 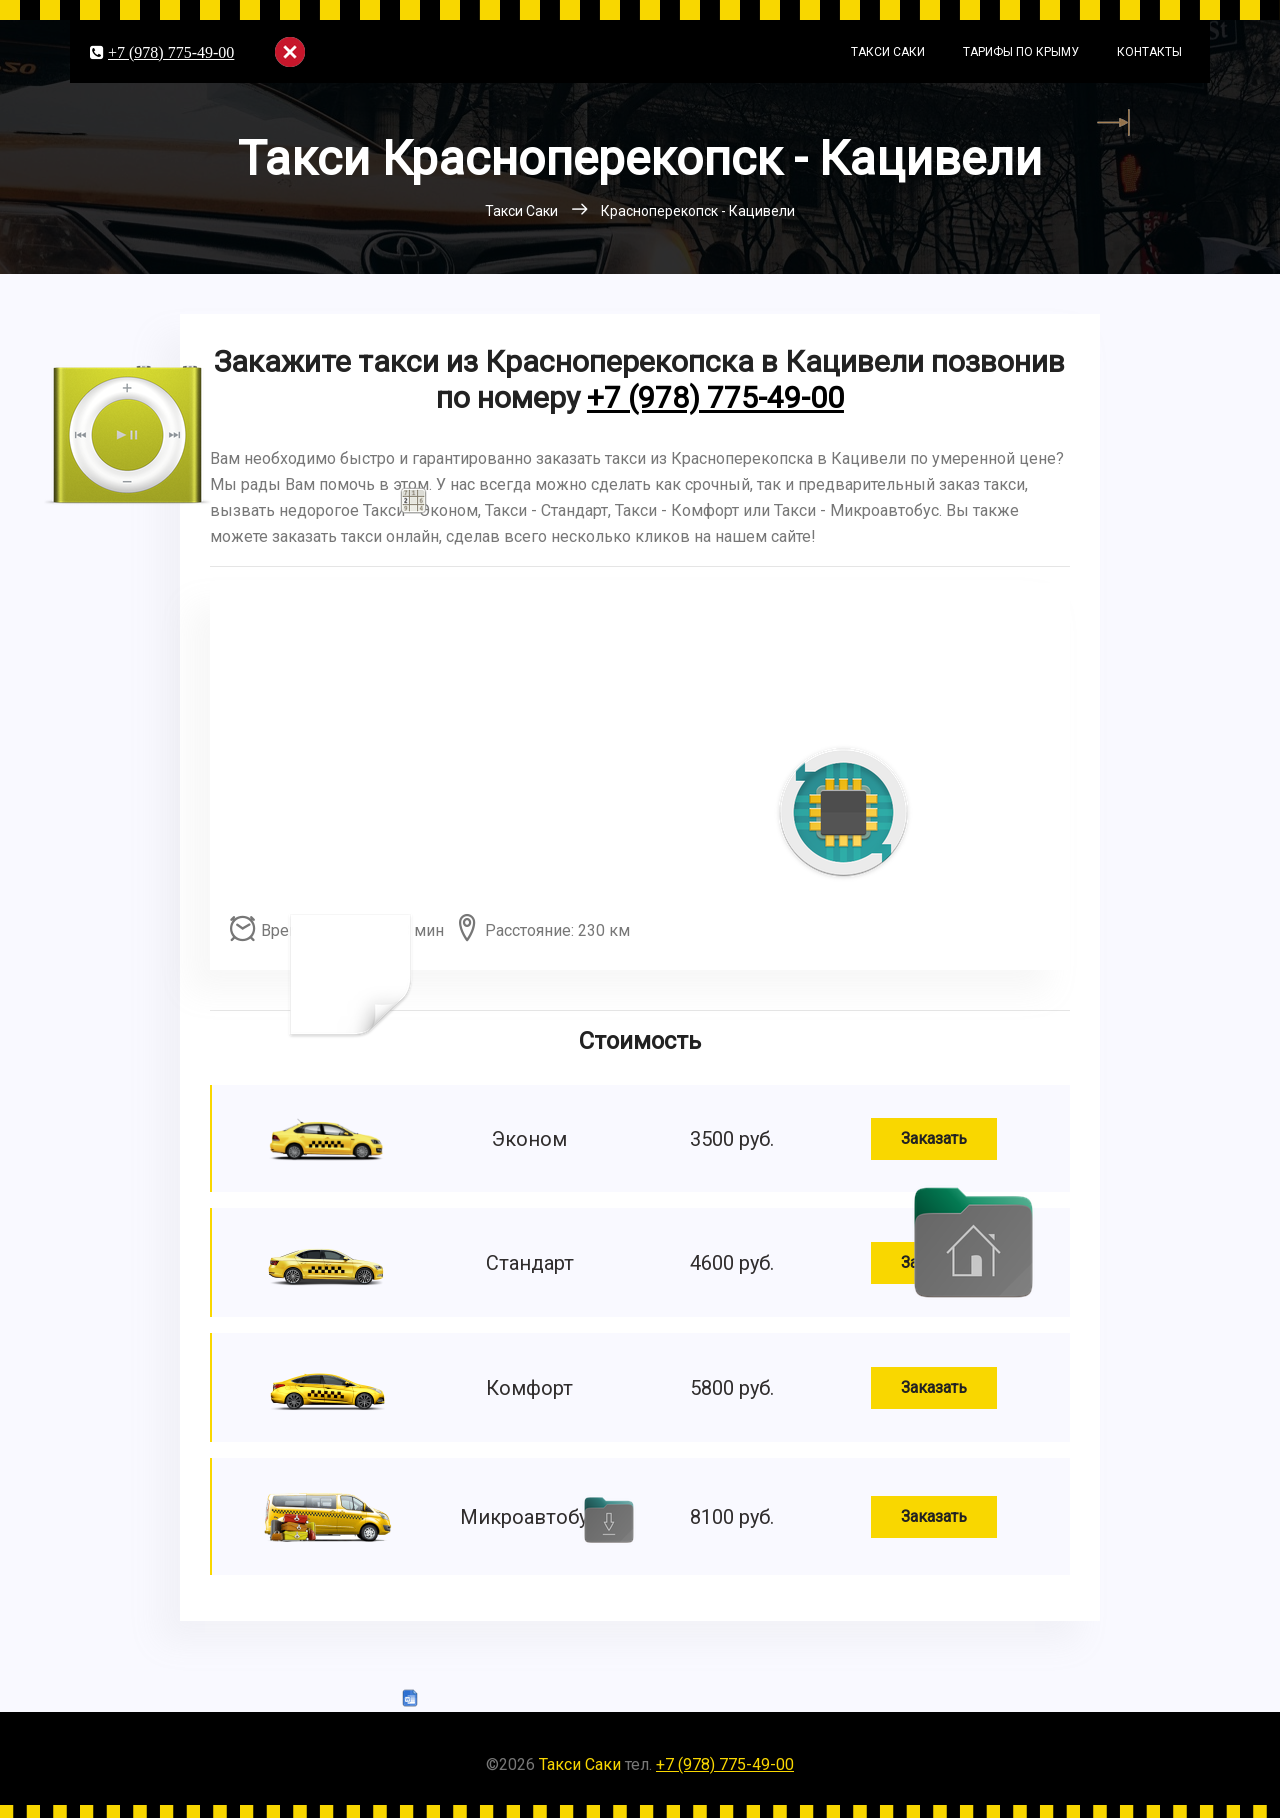 What do you see at coordinates (1113, 122) in the screenshot?
I see `go to the last item or page` at bounding box center [1113, 122].